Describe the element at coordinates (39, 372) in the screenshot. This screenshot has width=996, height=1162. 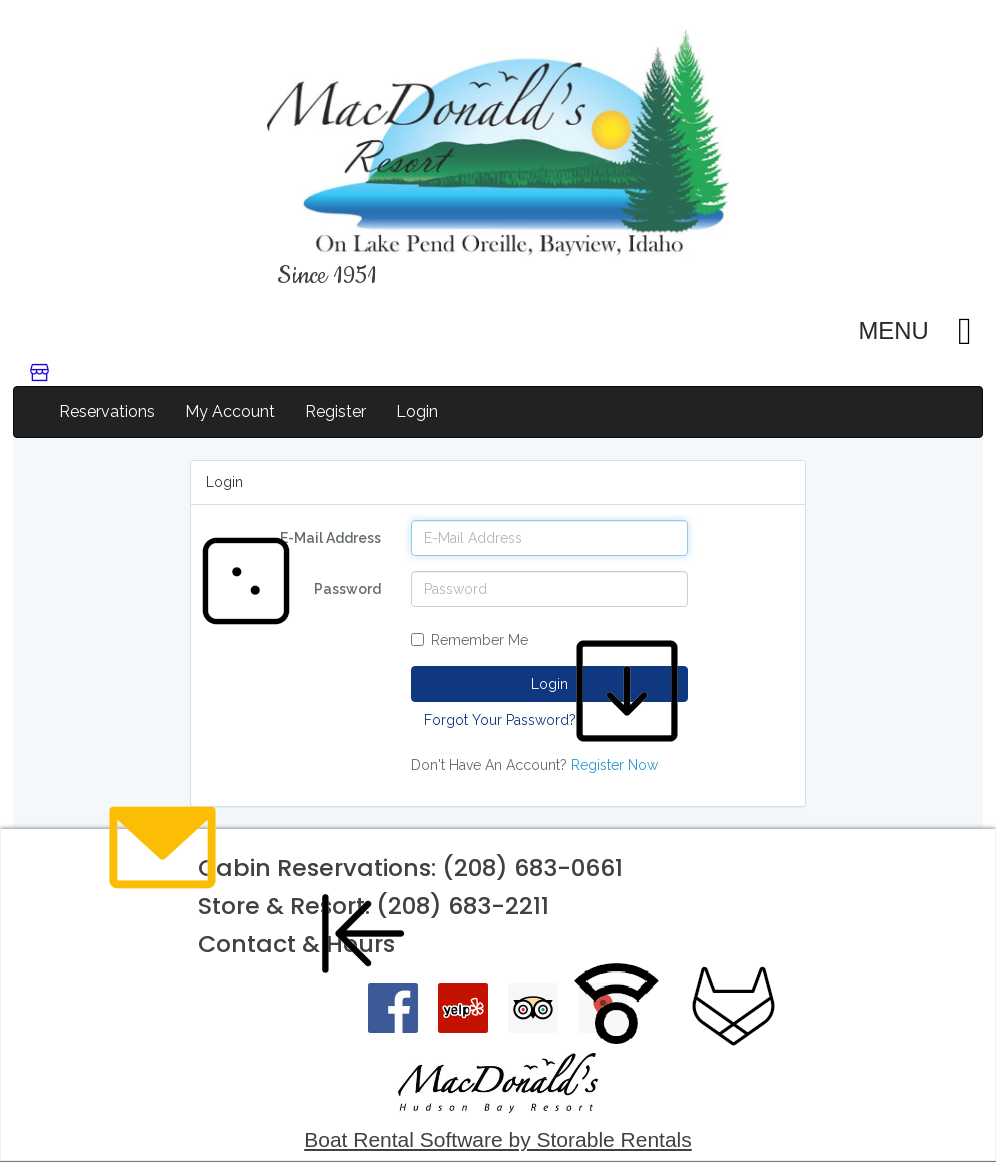
I see `access the online store or marketplace` at that location.